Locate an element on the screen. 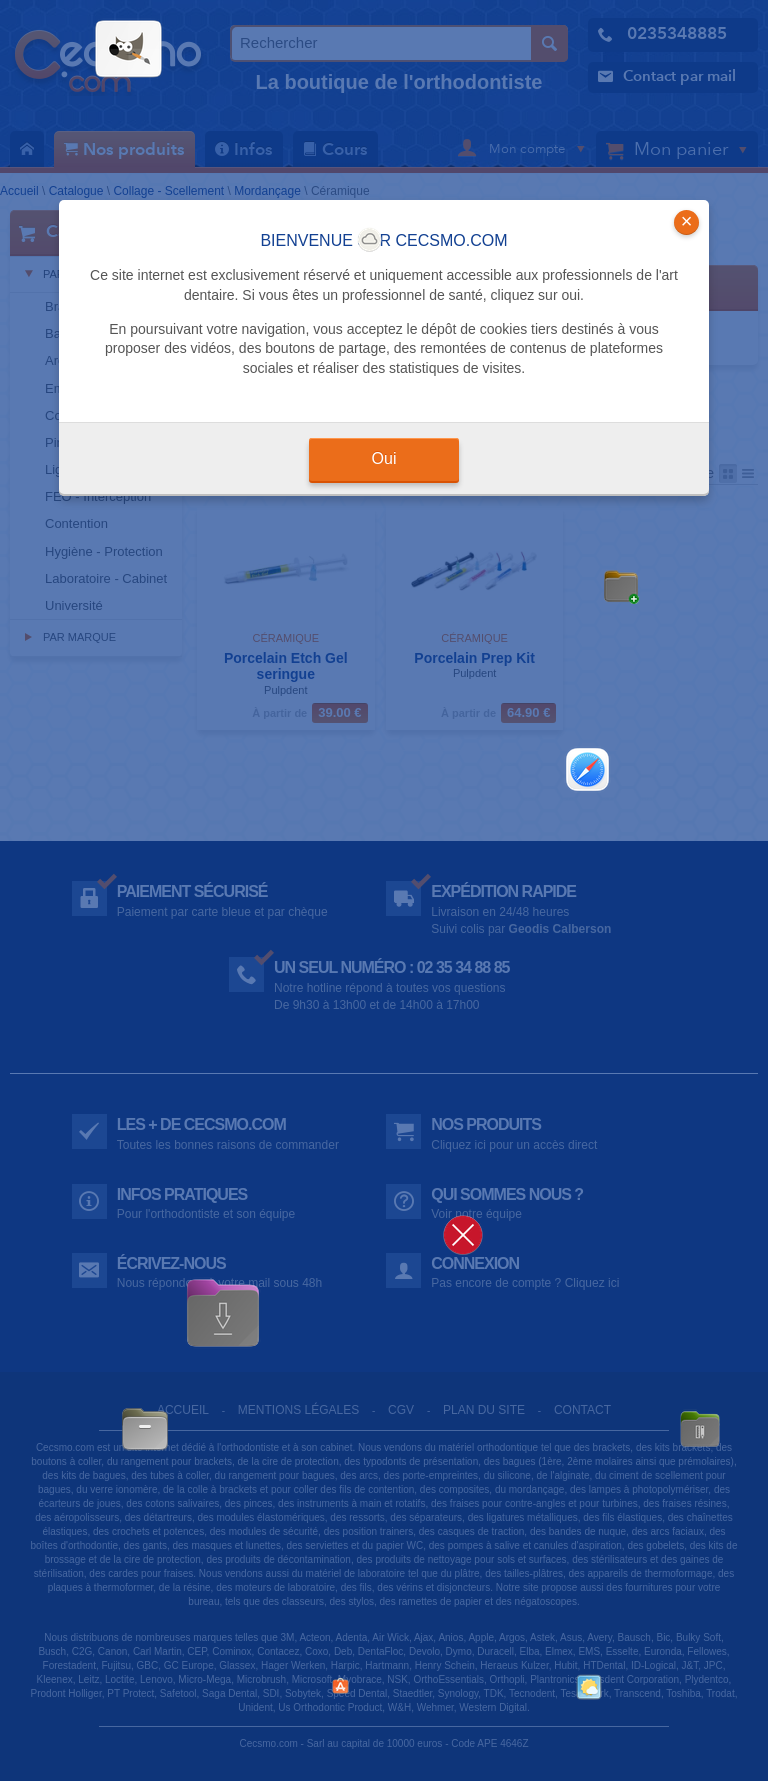 Image resolution: width=768 pixels, height=1781 pixels. create a new folder is located at coordinates (621, 586).